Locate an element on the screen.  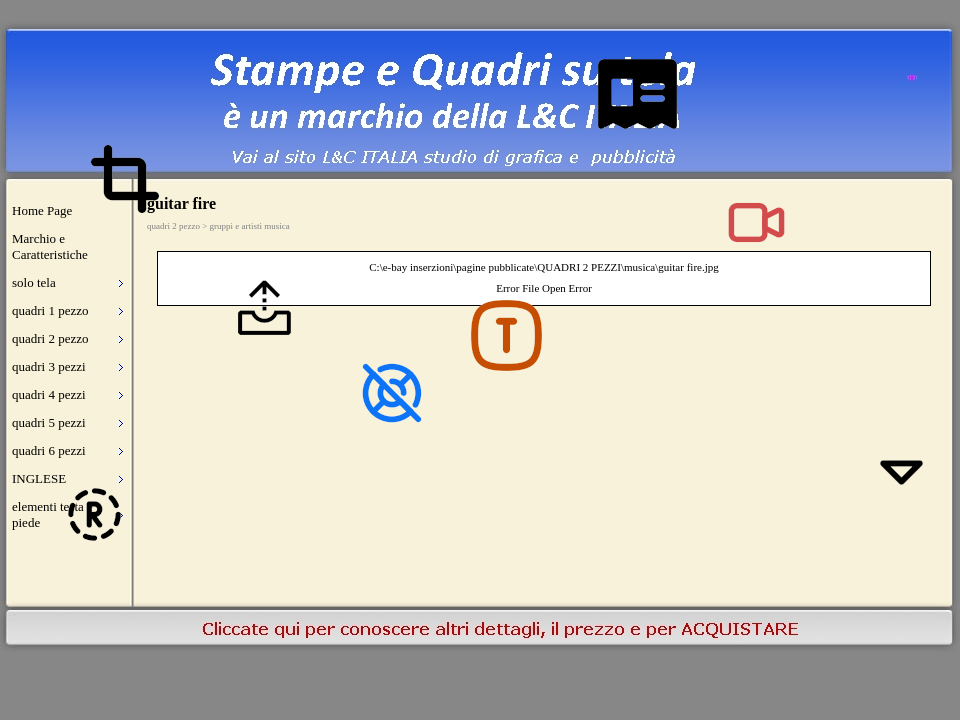
crop an image or photo is located at coordinates (125, 179).